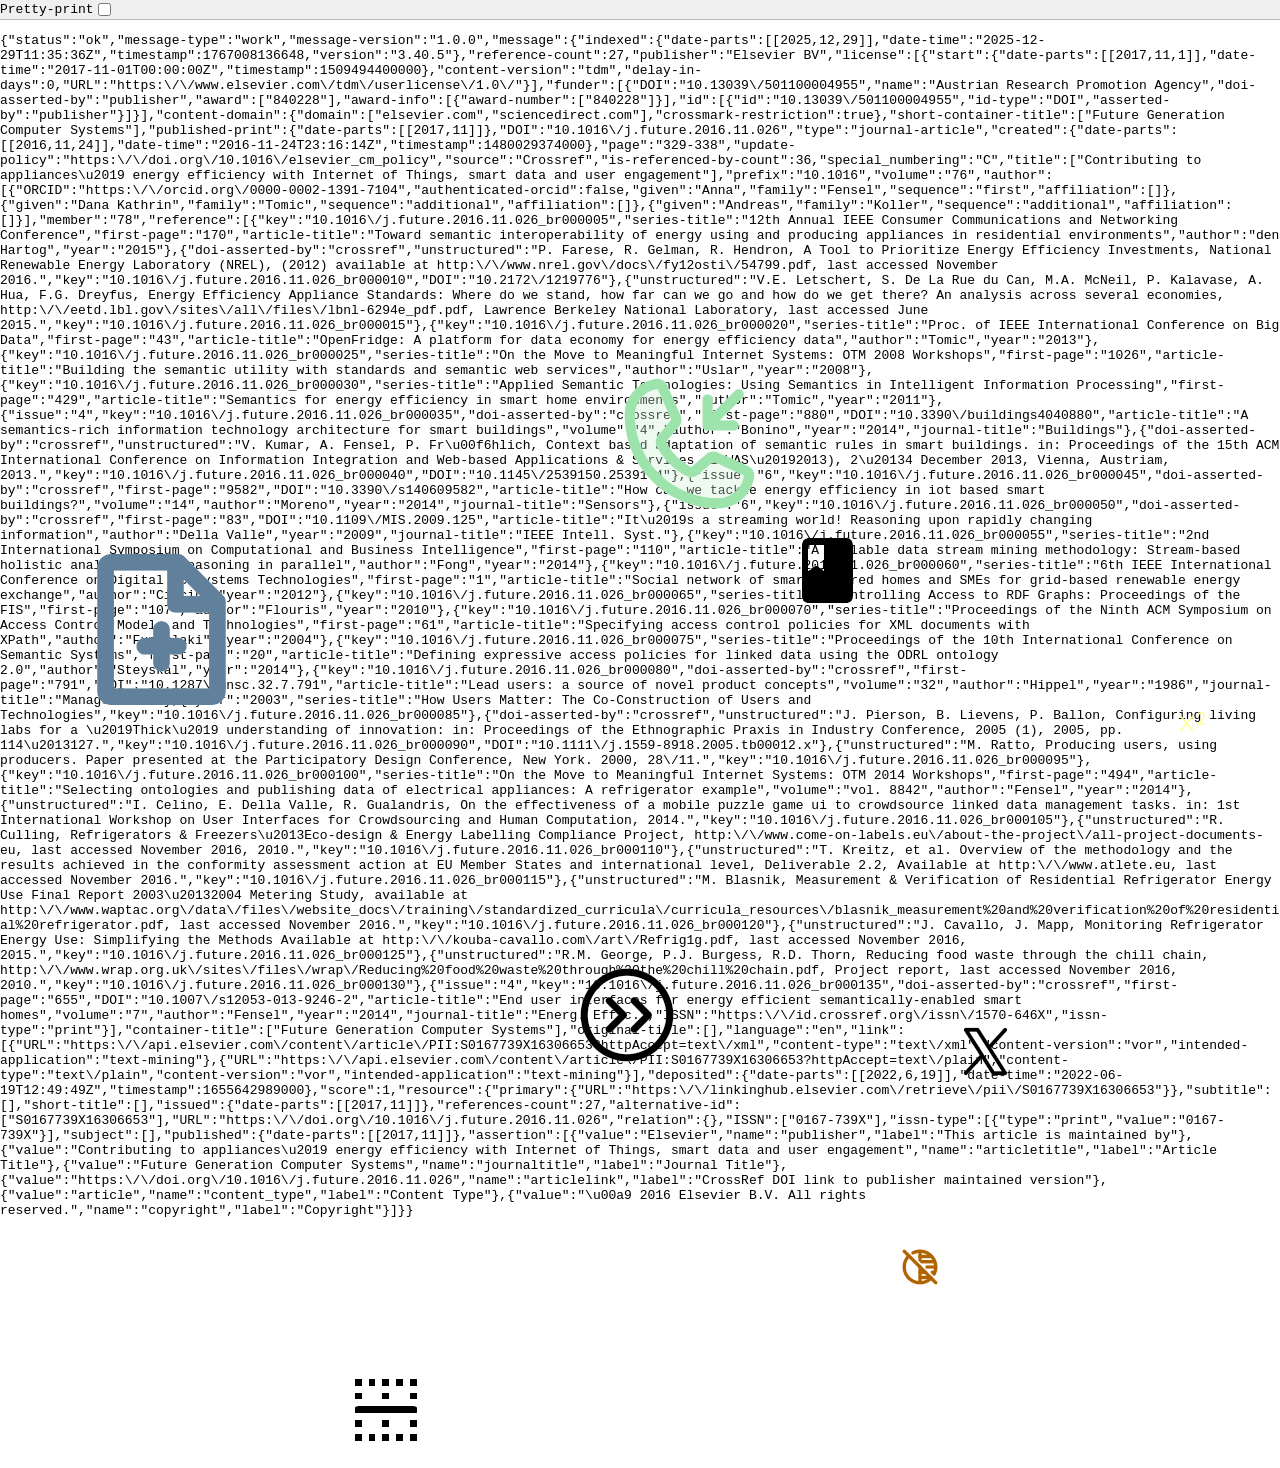 Image resolution: width=1280 pixels, height=1468 pixels. Describe the element at coordinates (627, 1015) in the screenshot. I see `skip forward or advance to next item` at that location.